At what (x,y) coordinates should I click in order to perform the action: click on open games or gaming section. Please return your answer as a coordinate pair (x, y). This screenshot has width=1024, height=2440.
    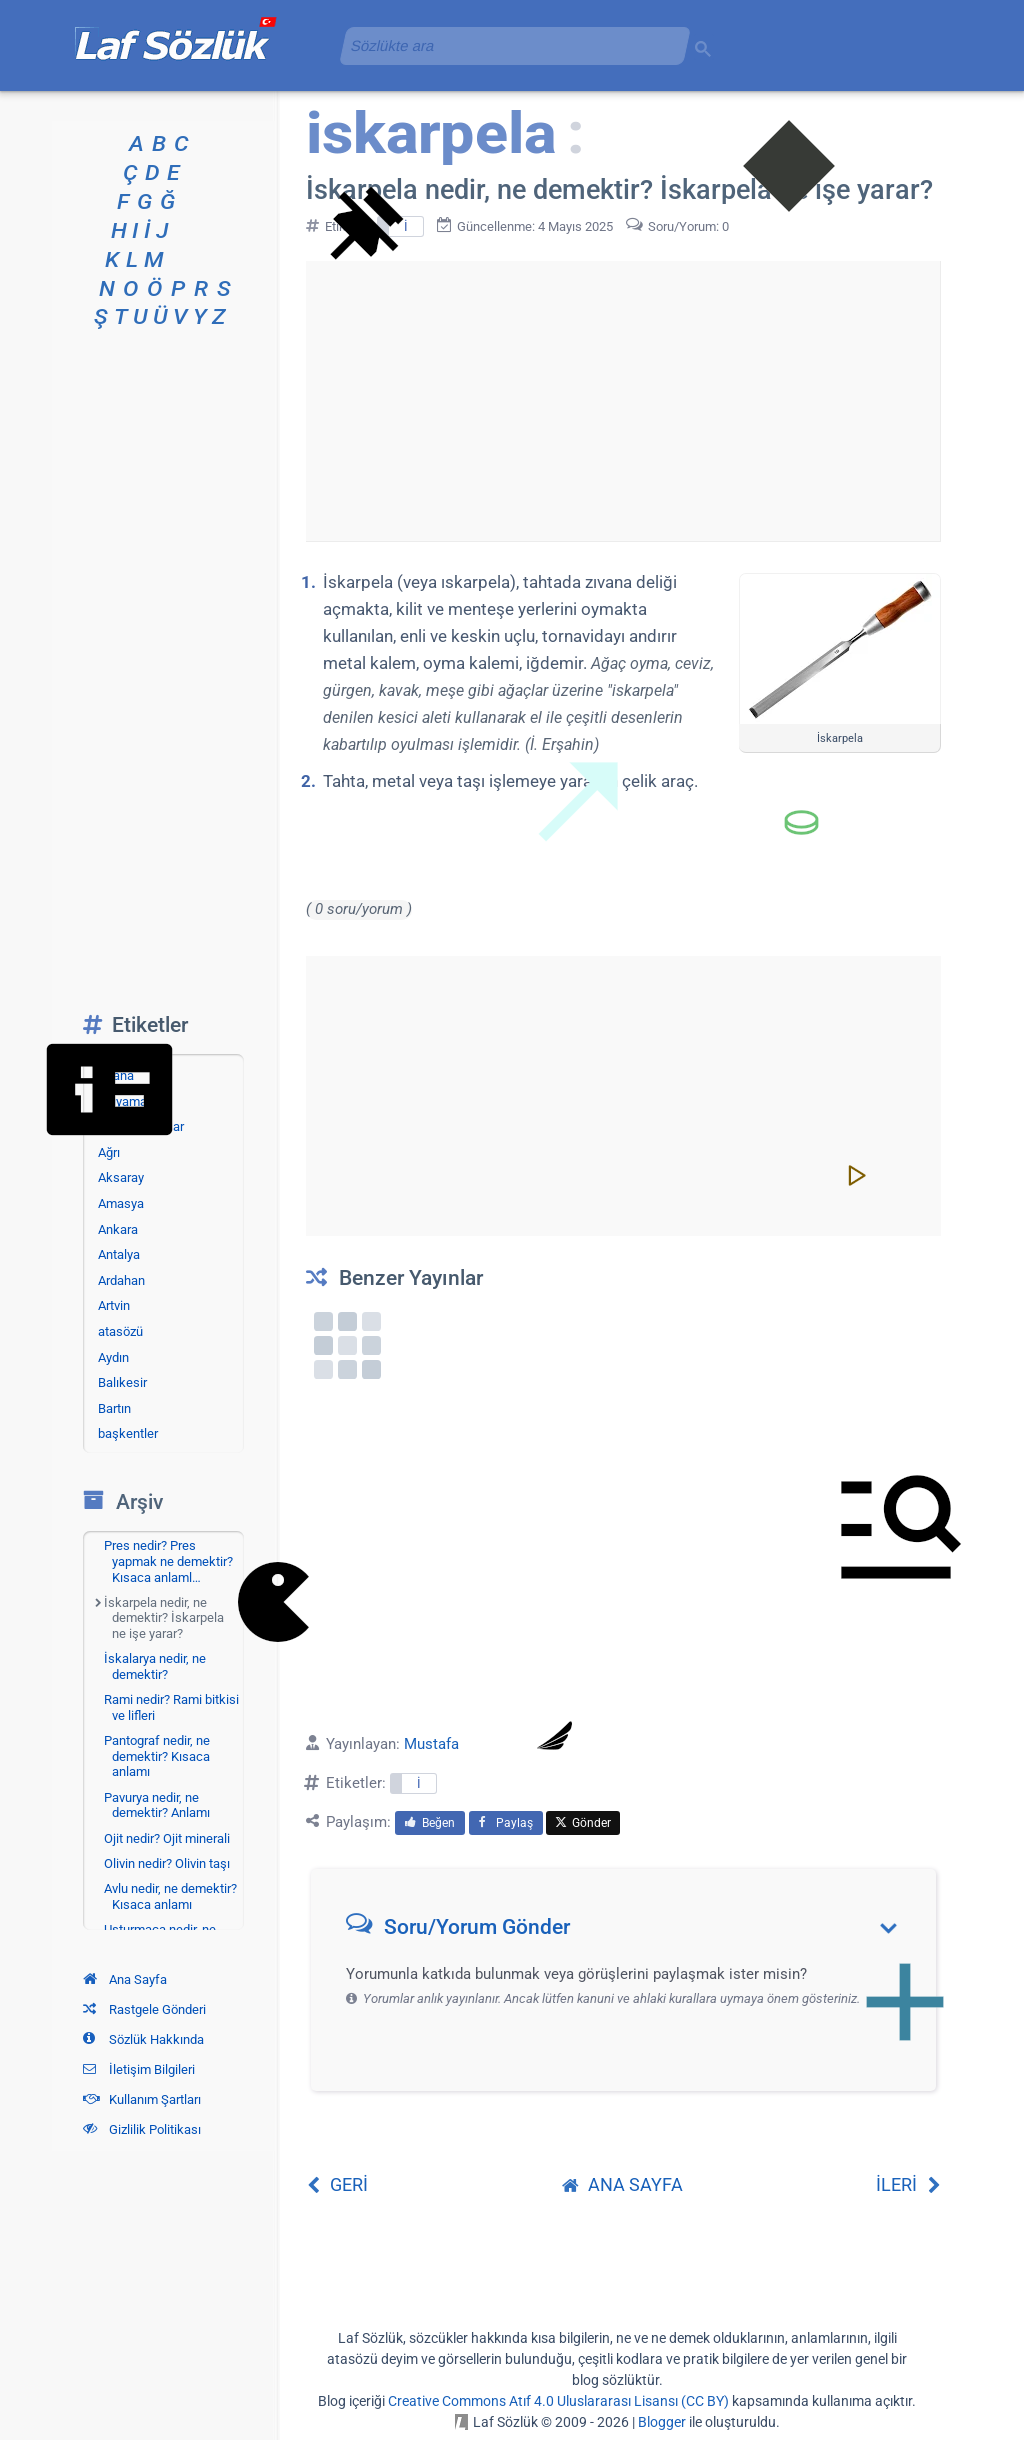
    Looking at the image, I should click on (278, 1602).